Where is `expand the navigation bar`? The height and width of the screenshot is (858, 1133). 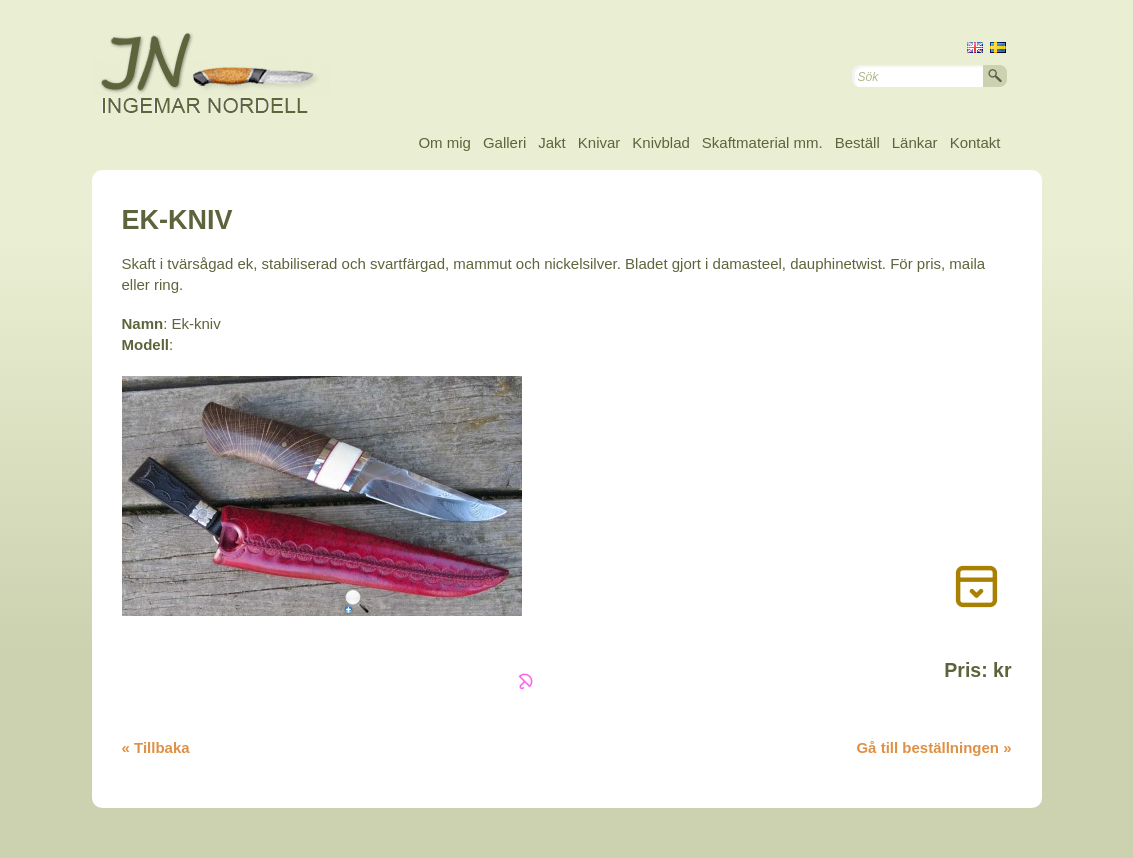
expand the navigation bar is located at coordinates (976, 586).